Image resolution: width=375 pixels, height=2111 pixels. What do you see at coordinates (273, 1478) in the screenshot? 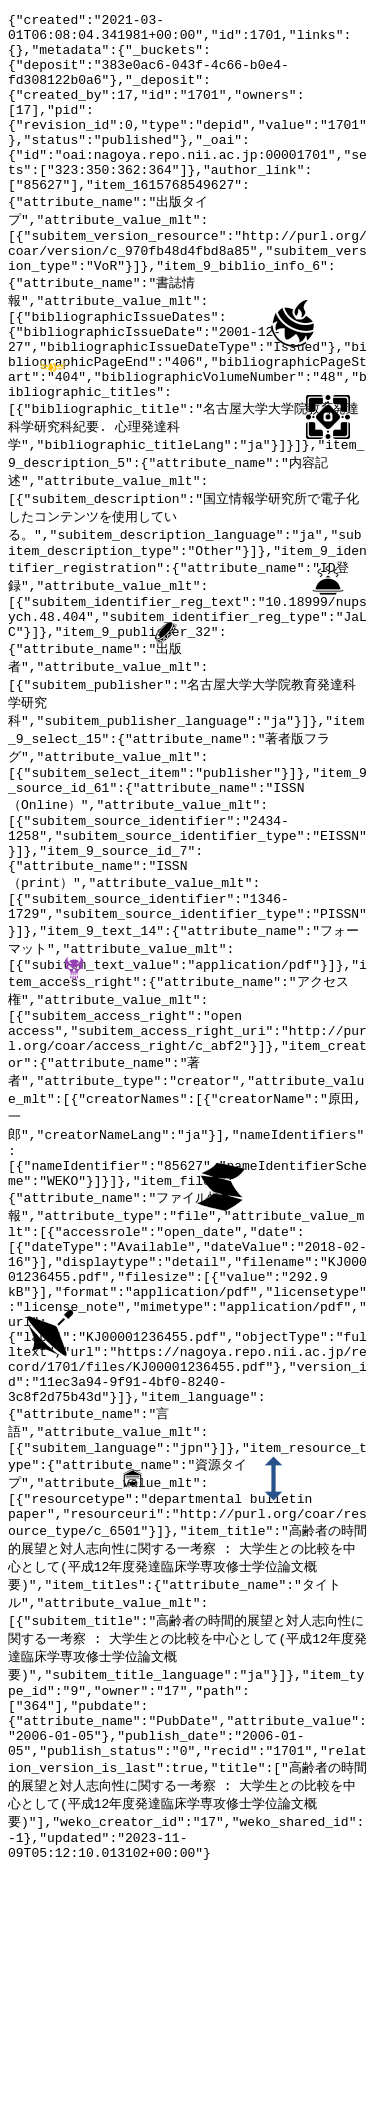
I see `flip image or object vertically` at bounding box center [273, 1478].